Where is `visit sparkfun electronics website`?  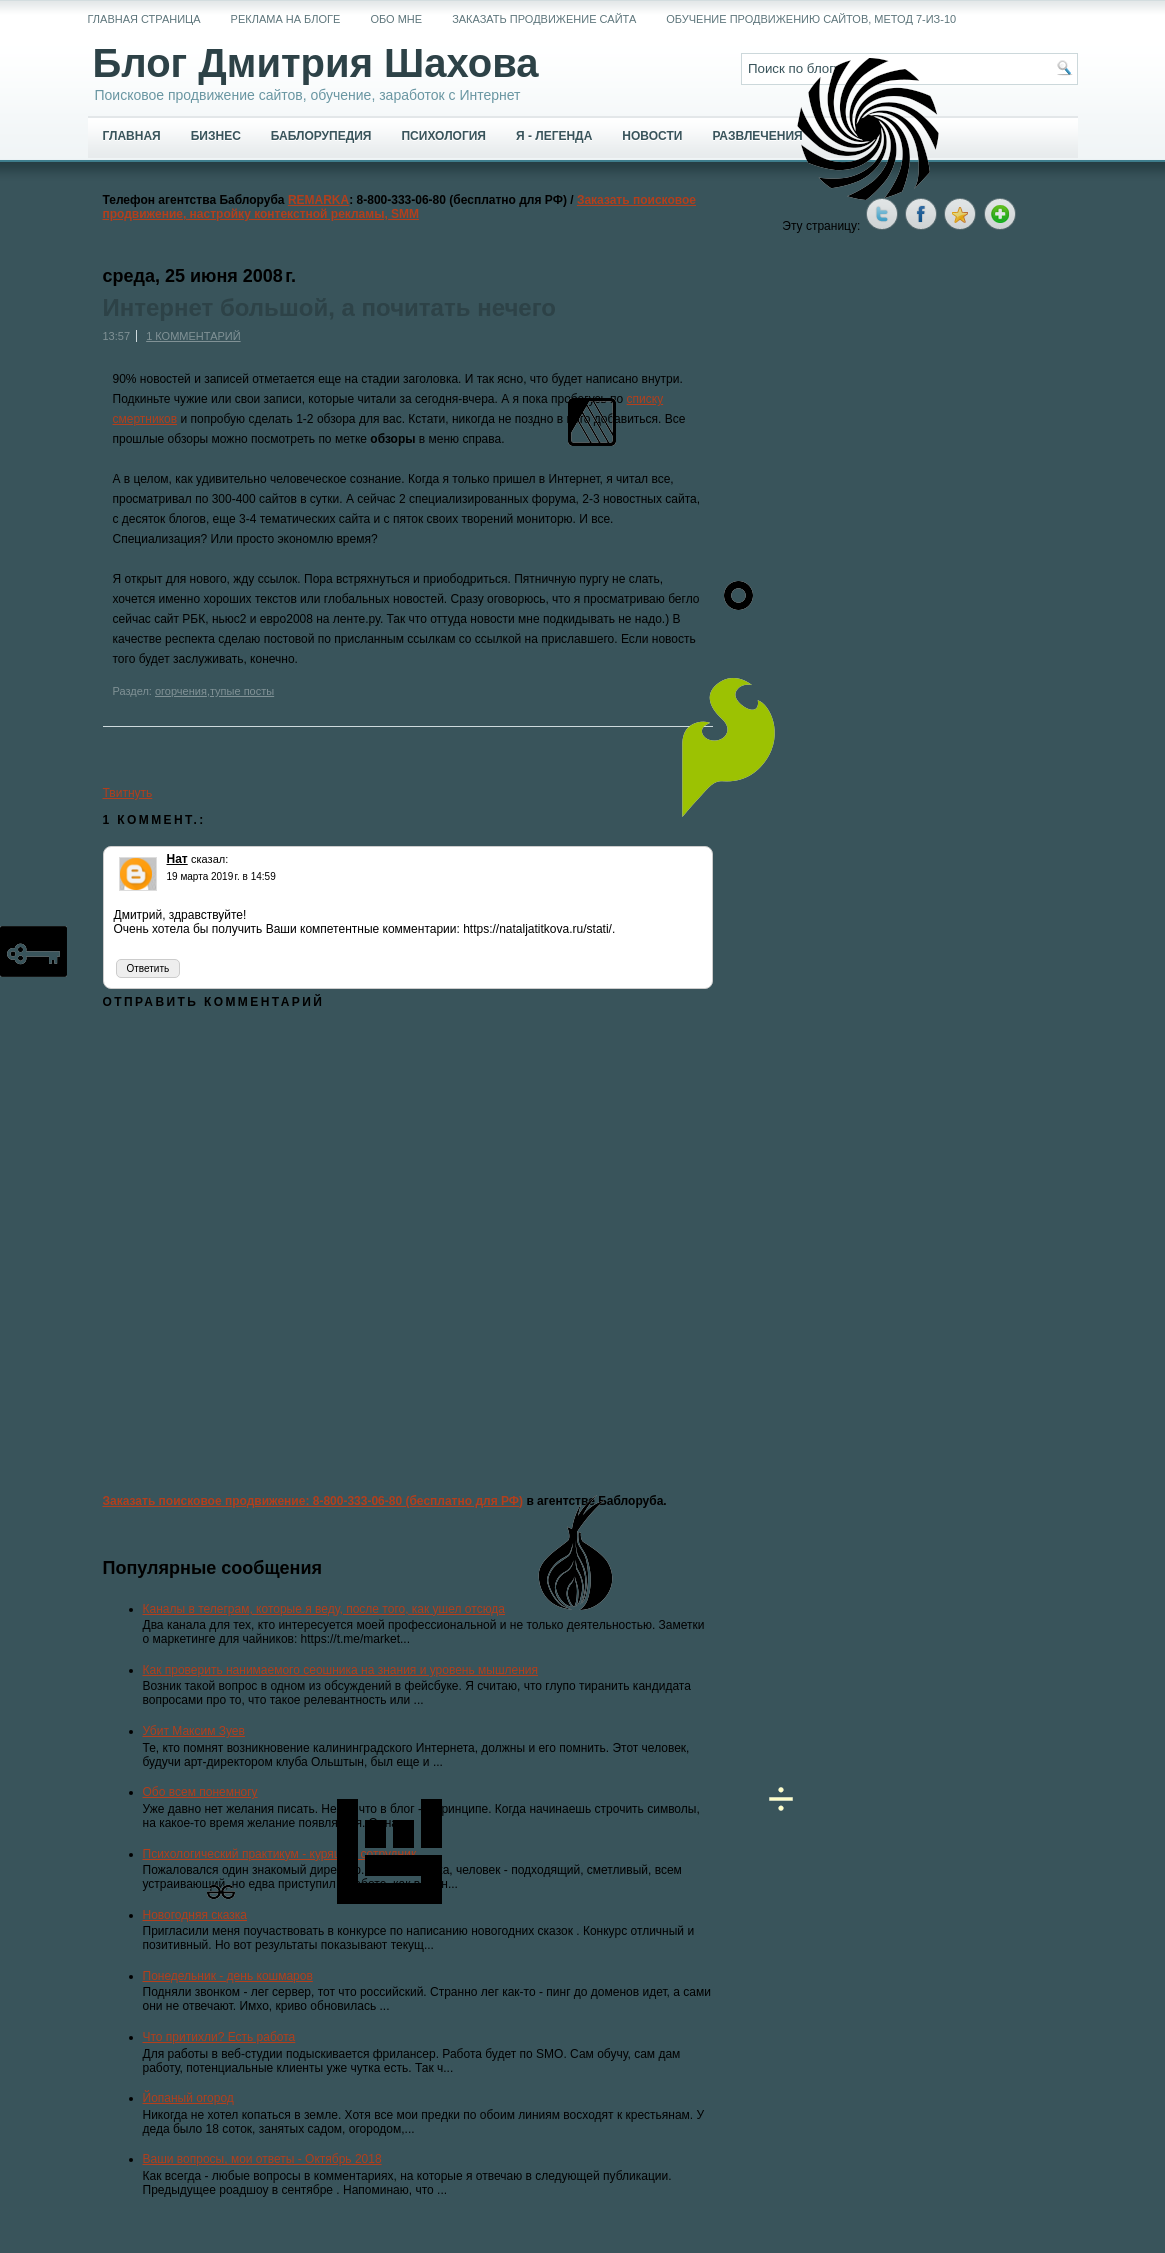 visit sparkfun electronics website is located at coordinates (728, 747).